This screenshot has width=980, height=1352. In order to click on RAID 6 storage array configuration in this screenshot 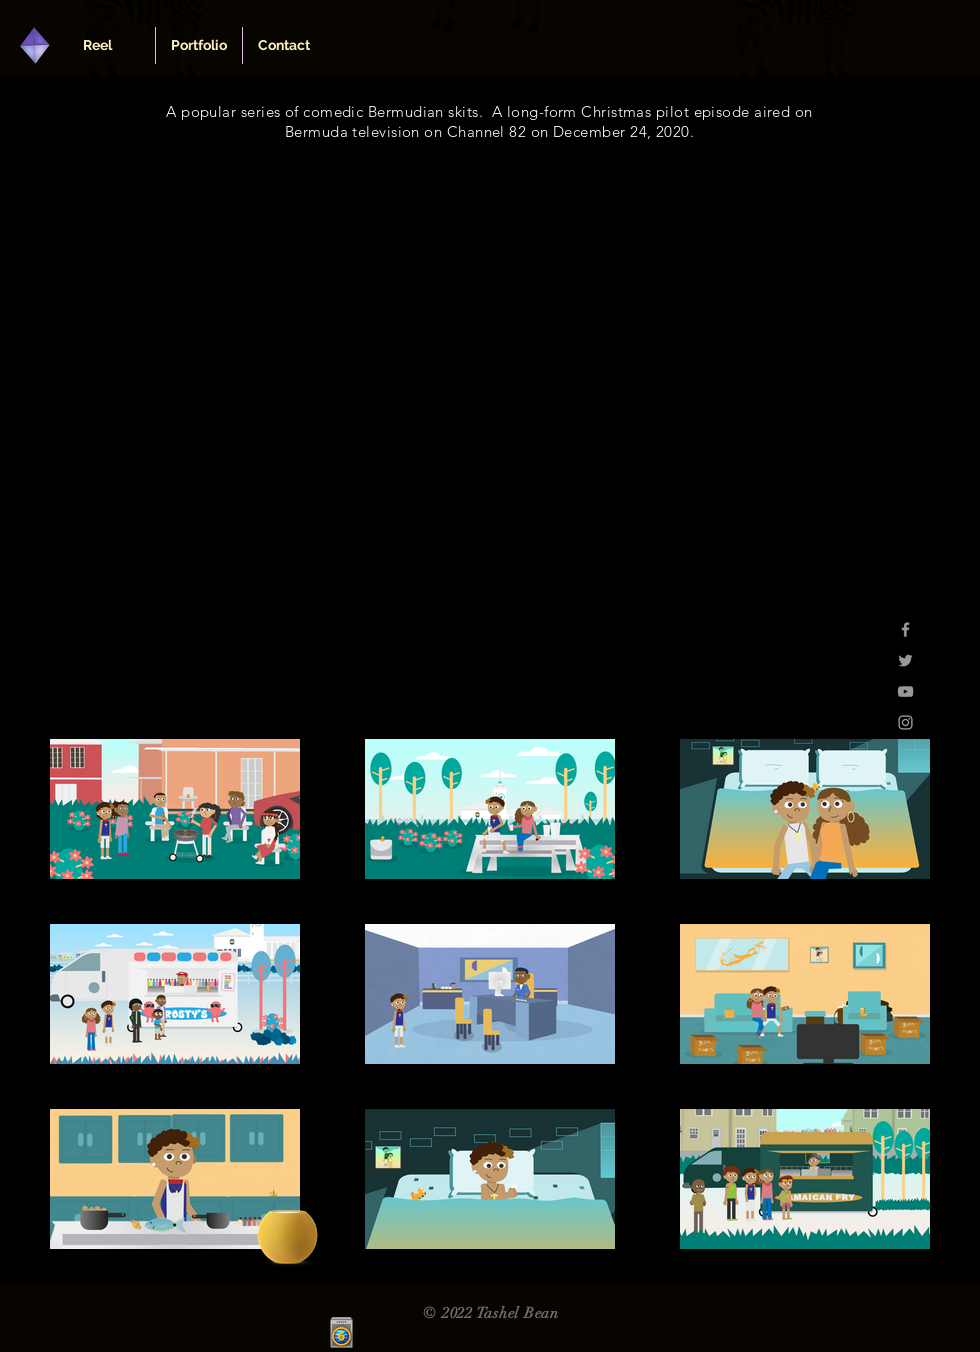, I will do `click(341, 1332)`.